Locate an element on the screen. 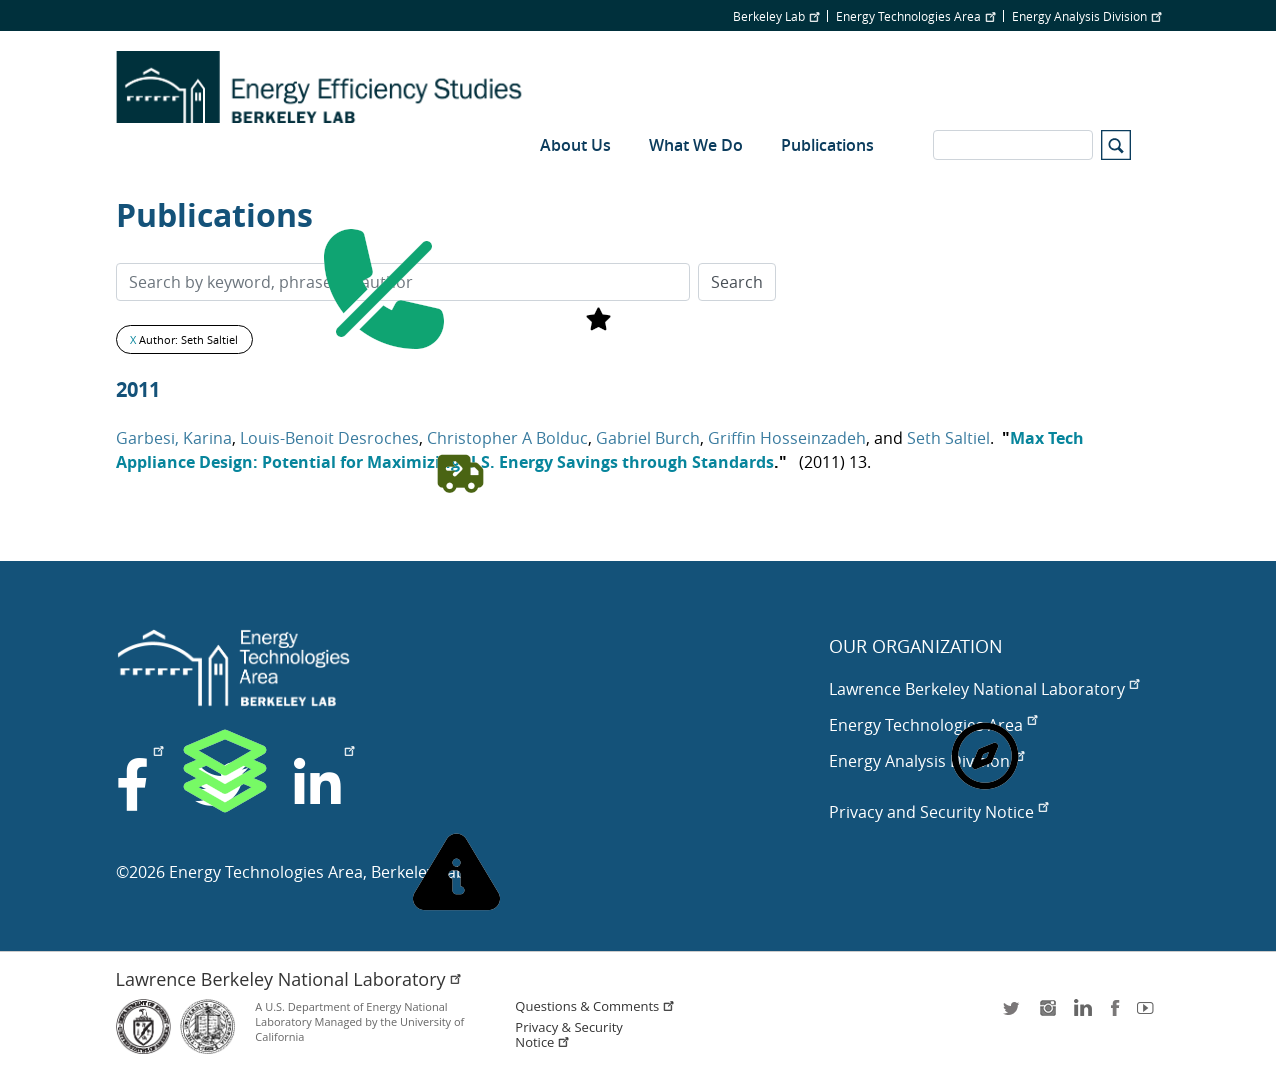 The width and height of the screenshot is (1276, 1077). view or manage layers is located at coordinates (225, 771).